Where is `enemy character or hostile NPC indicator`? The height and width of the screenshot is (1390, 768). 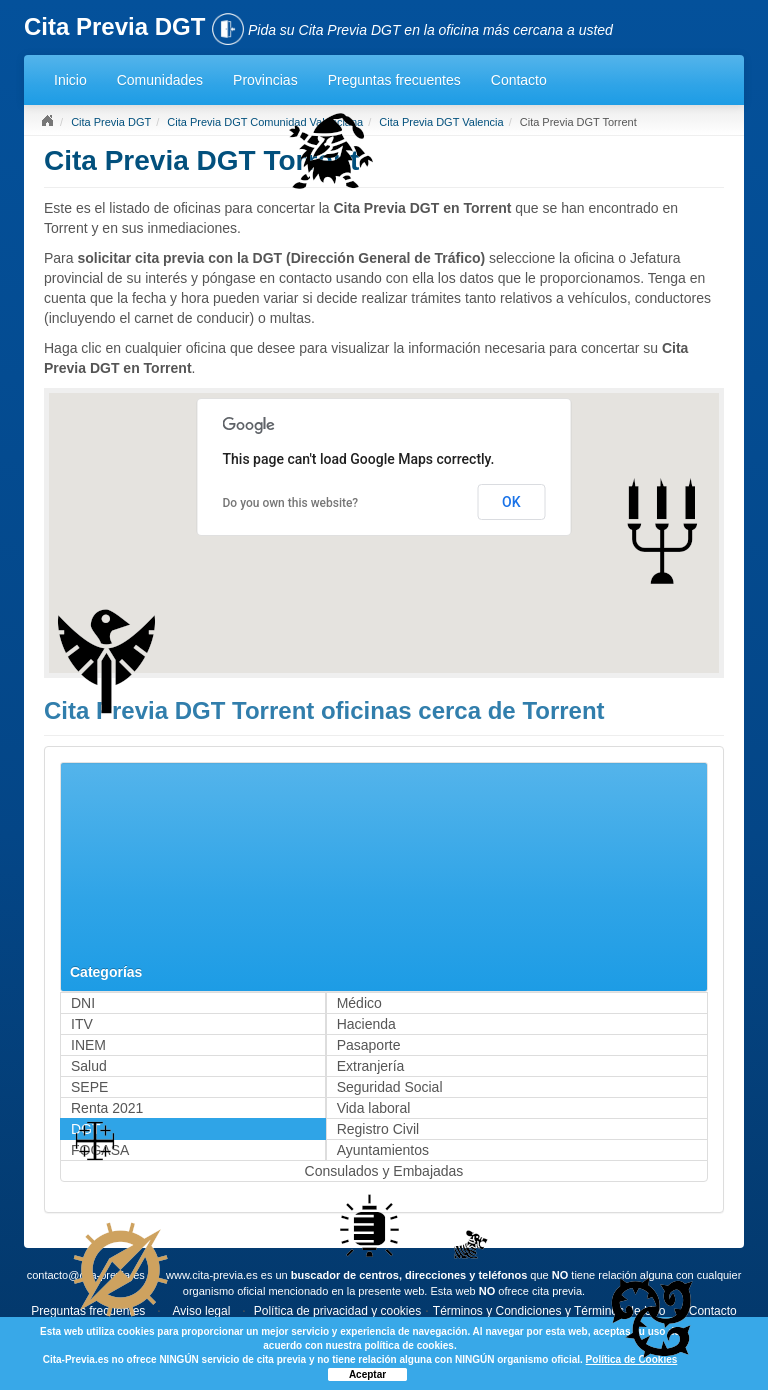
enemy character or hostile NPC indicator is located at coordinates (331, 151).